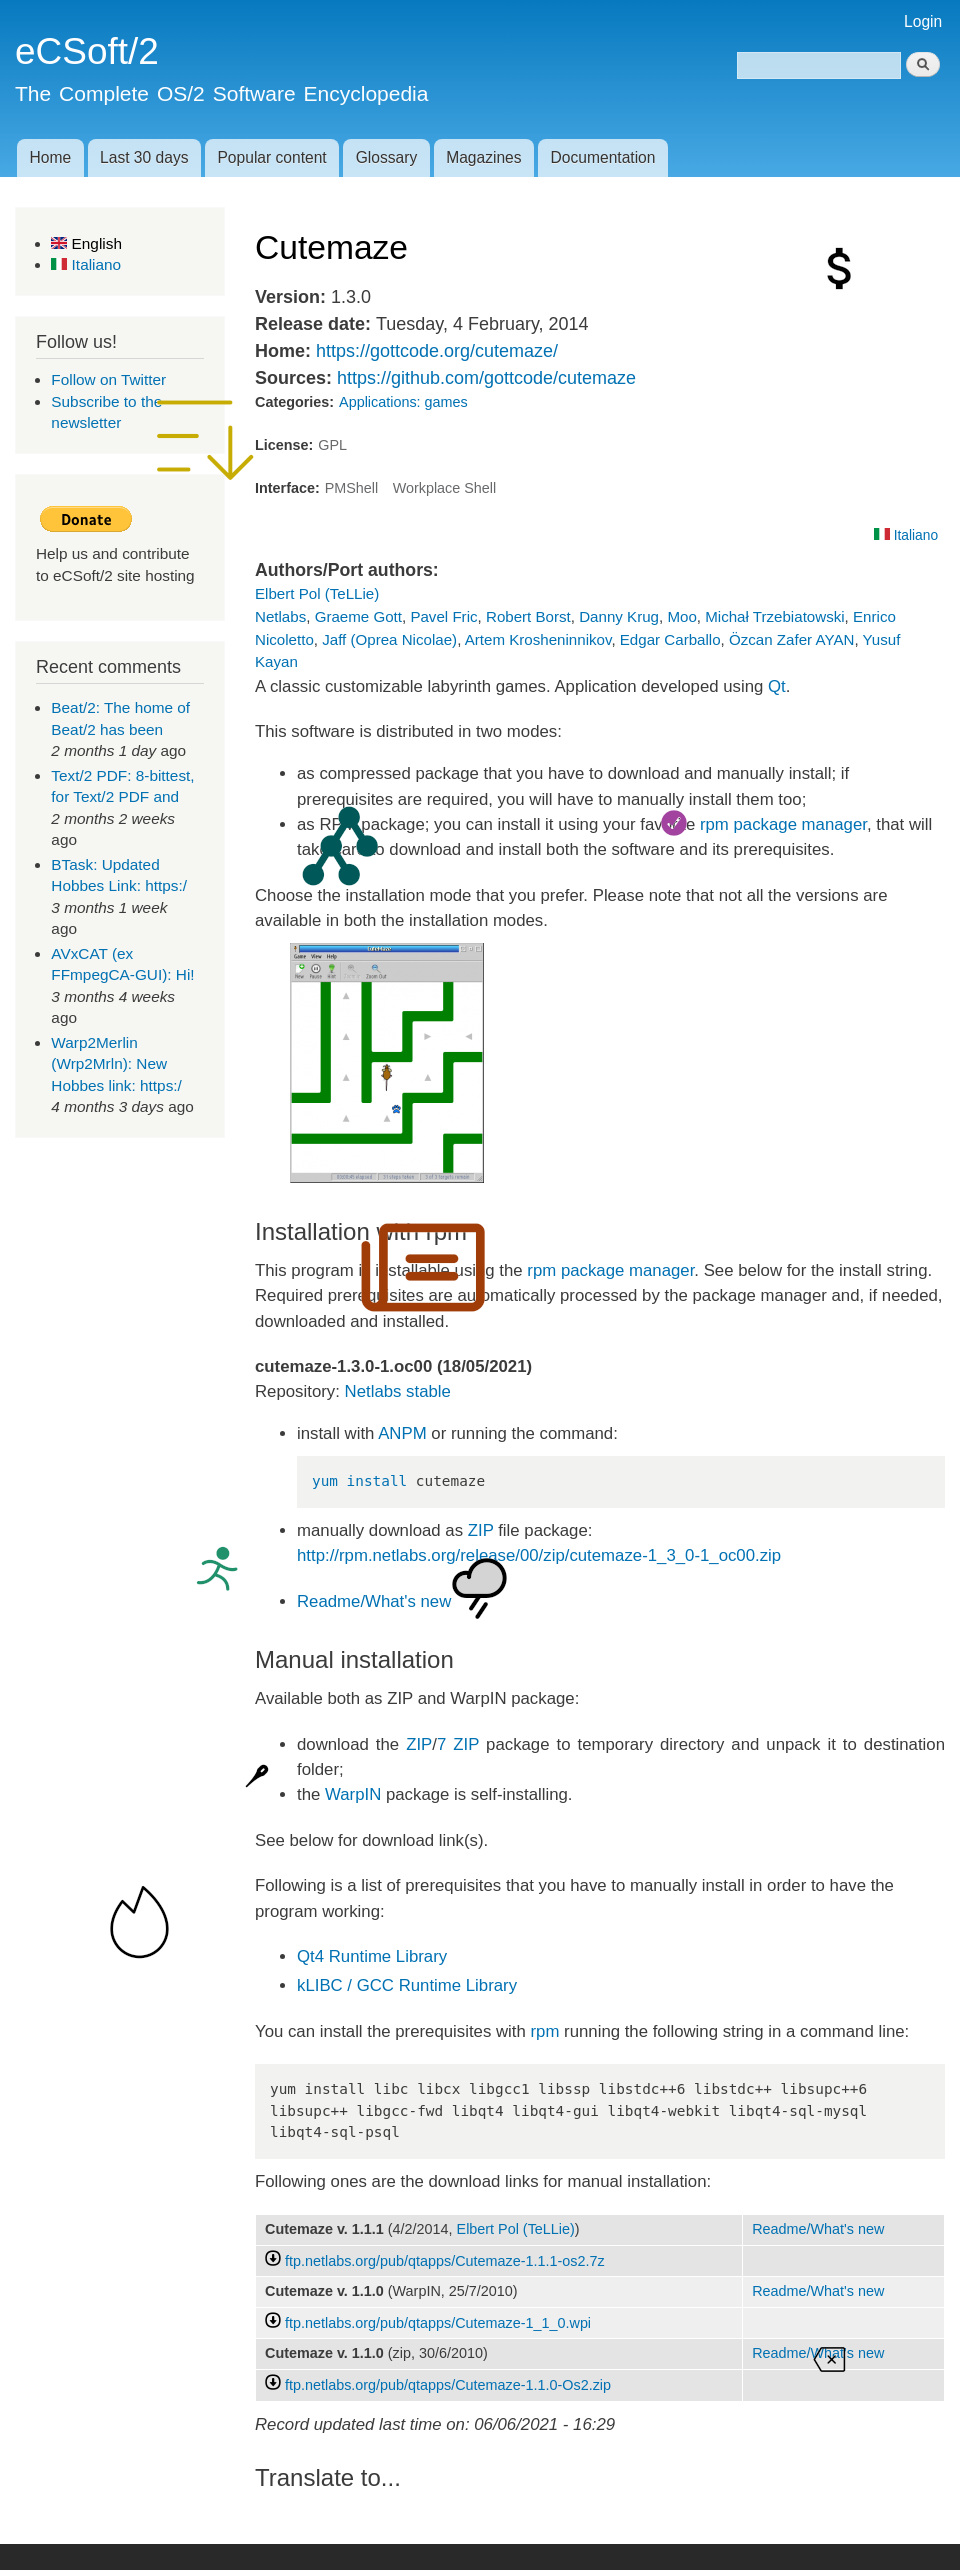 This screenshot has height=2570, width=960. I want to click on start a running or fitness activity, so click(218, 1568).